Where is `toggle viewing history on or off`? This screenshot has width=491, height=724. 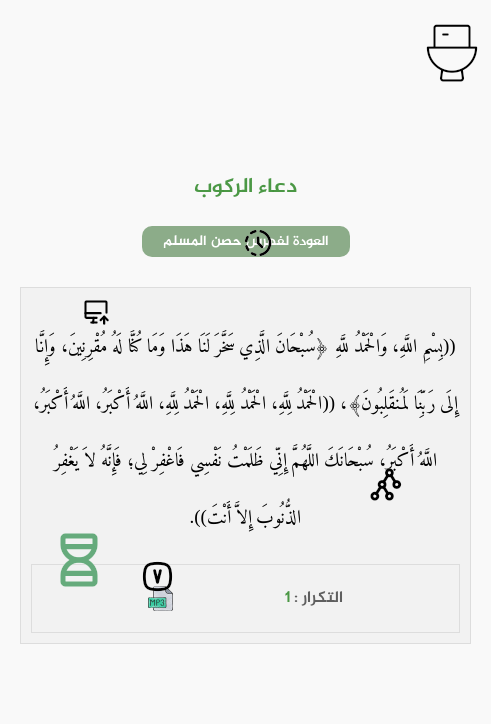 toggle viewing history on or off is located at coordinates (258, 243).